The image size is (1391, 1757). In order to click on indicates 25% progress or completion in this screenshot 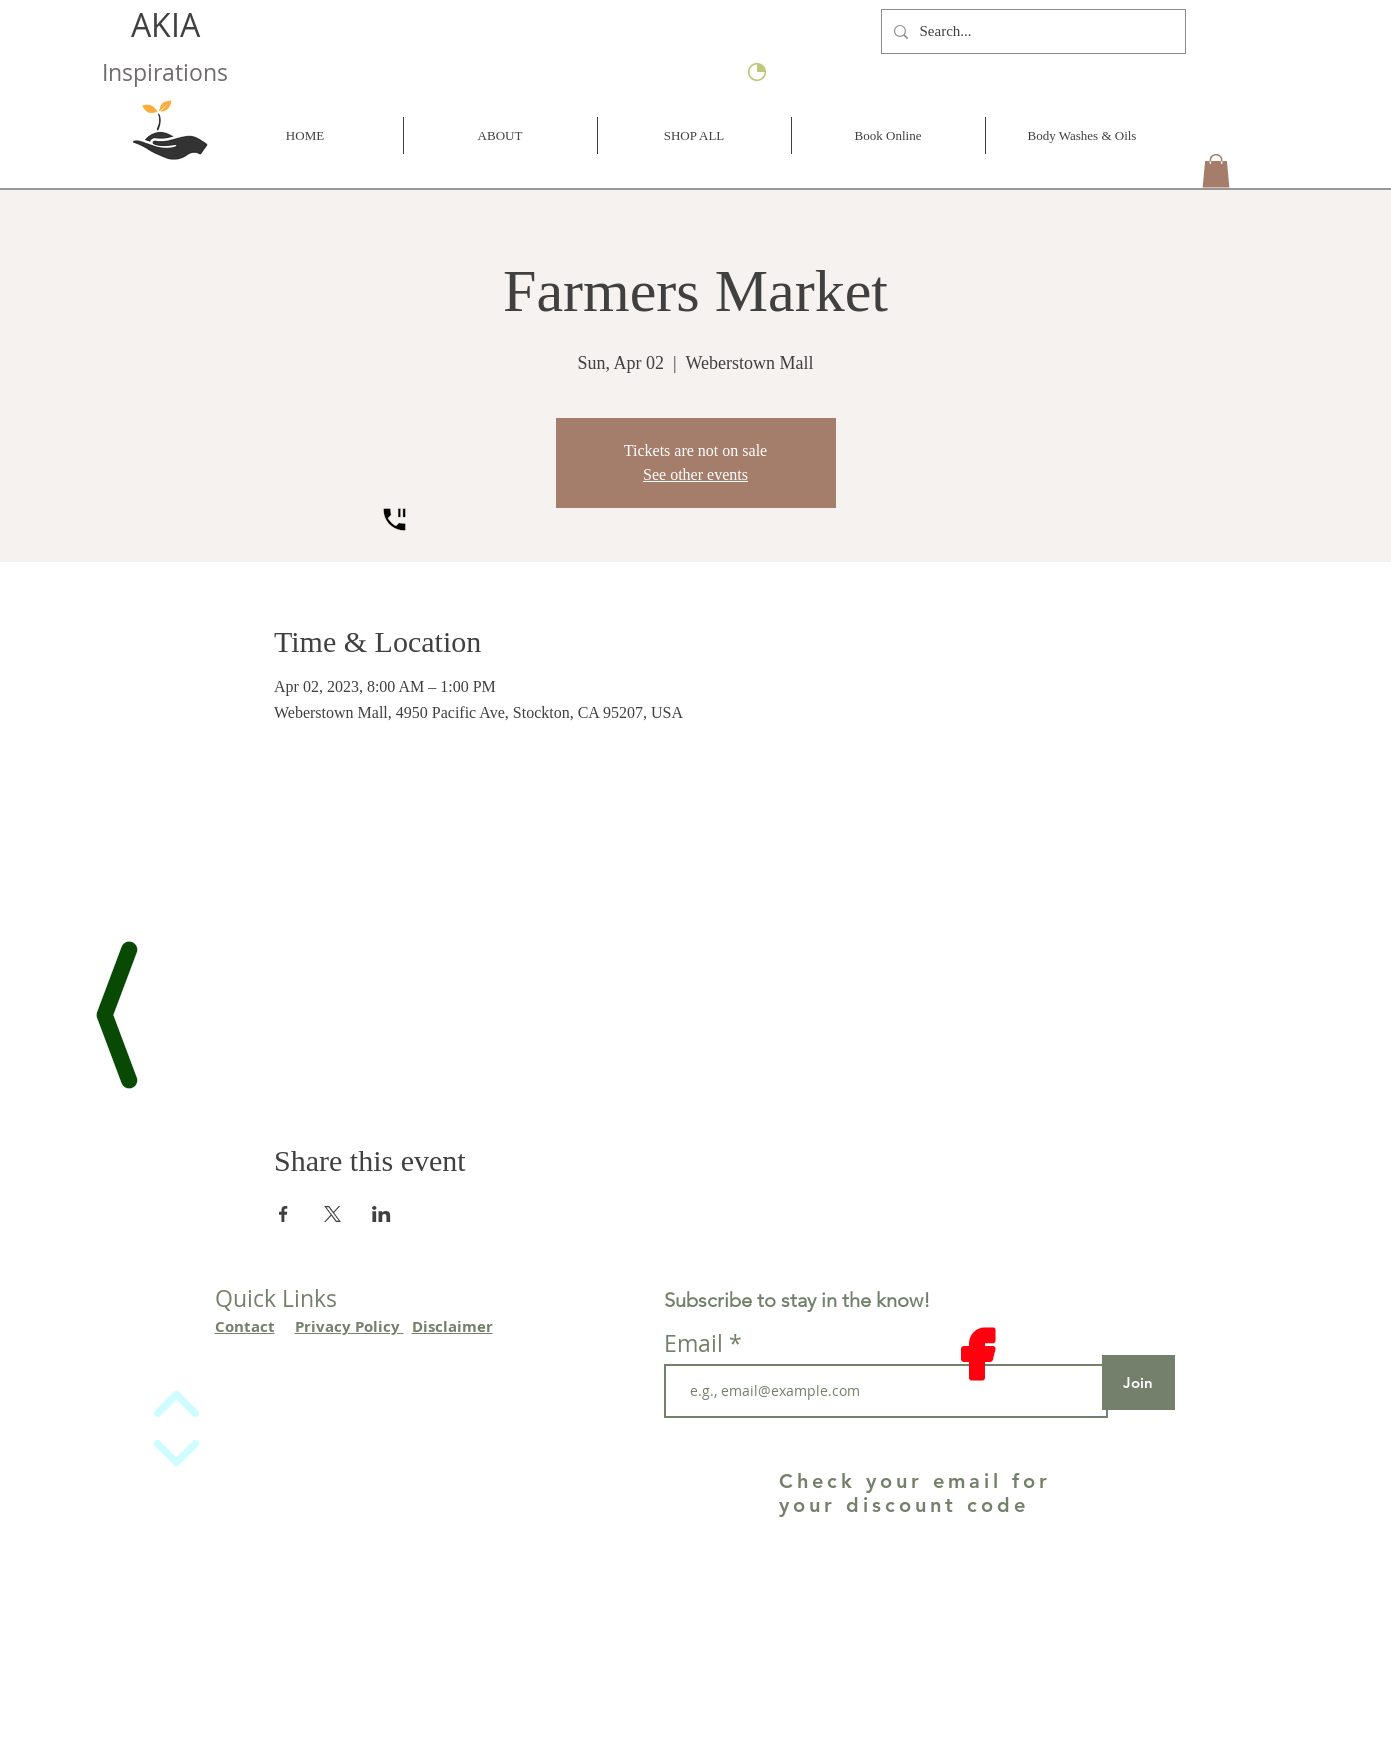, I will do `click(757, 72)`.